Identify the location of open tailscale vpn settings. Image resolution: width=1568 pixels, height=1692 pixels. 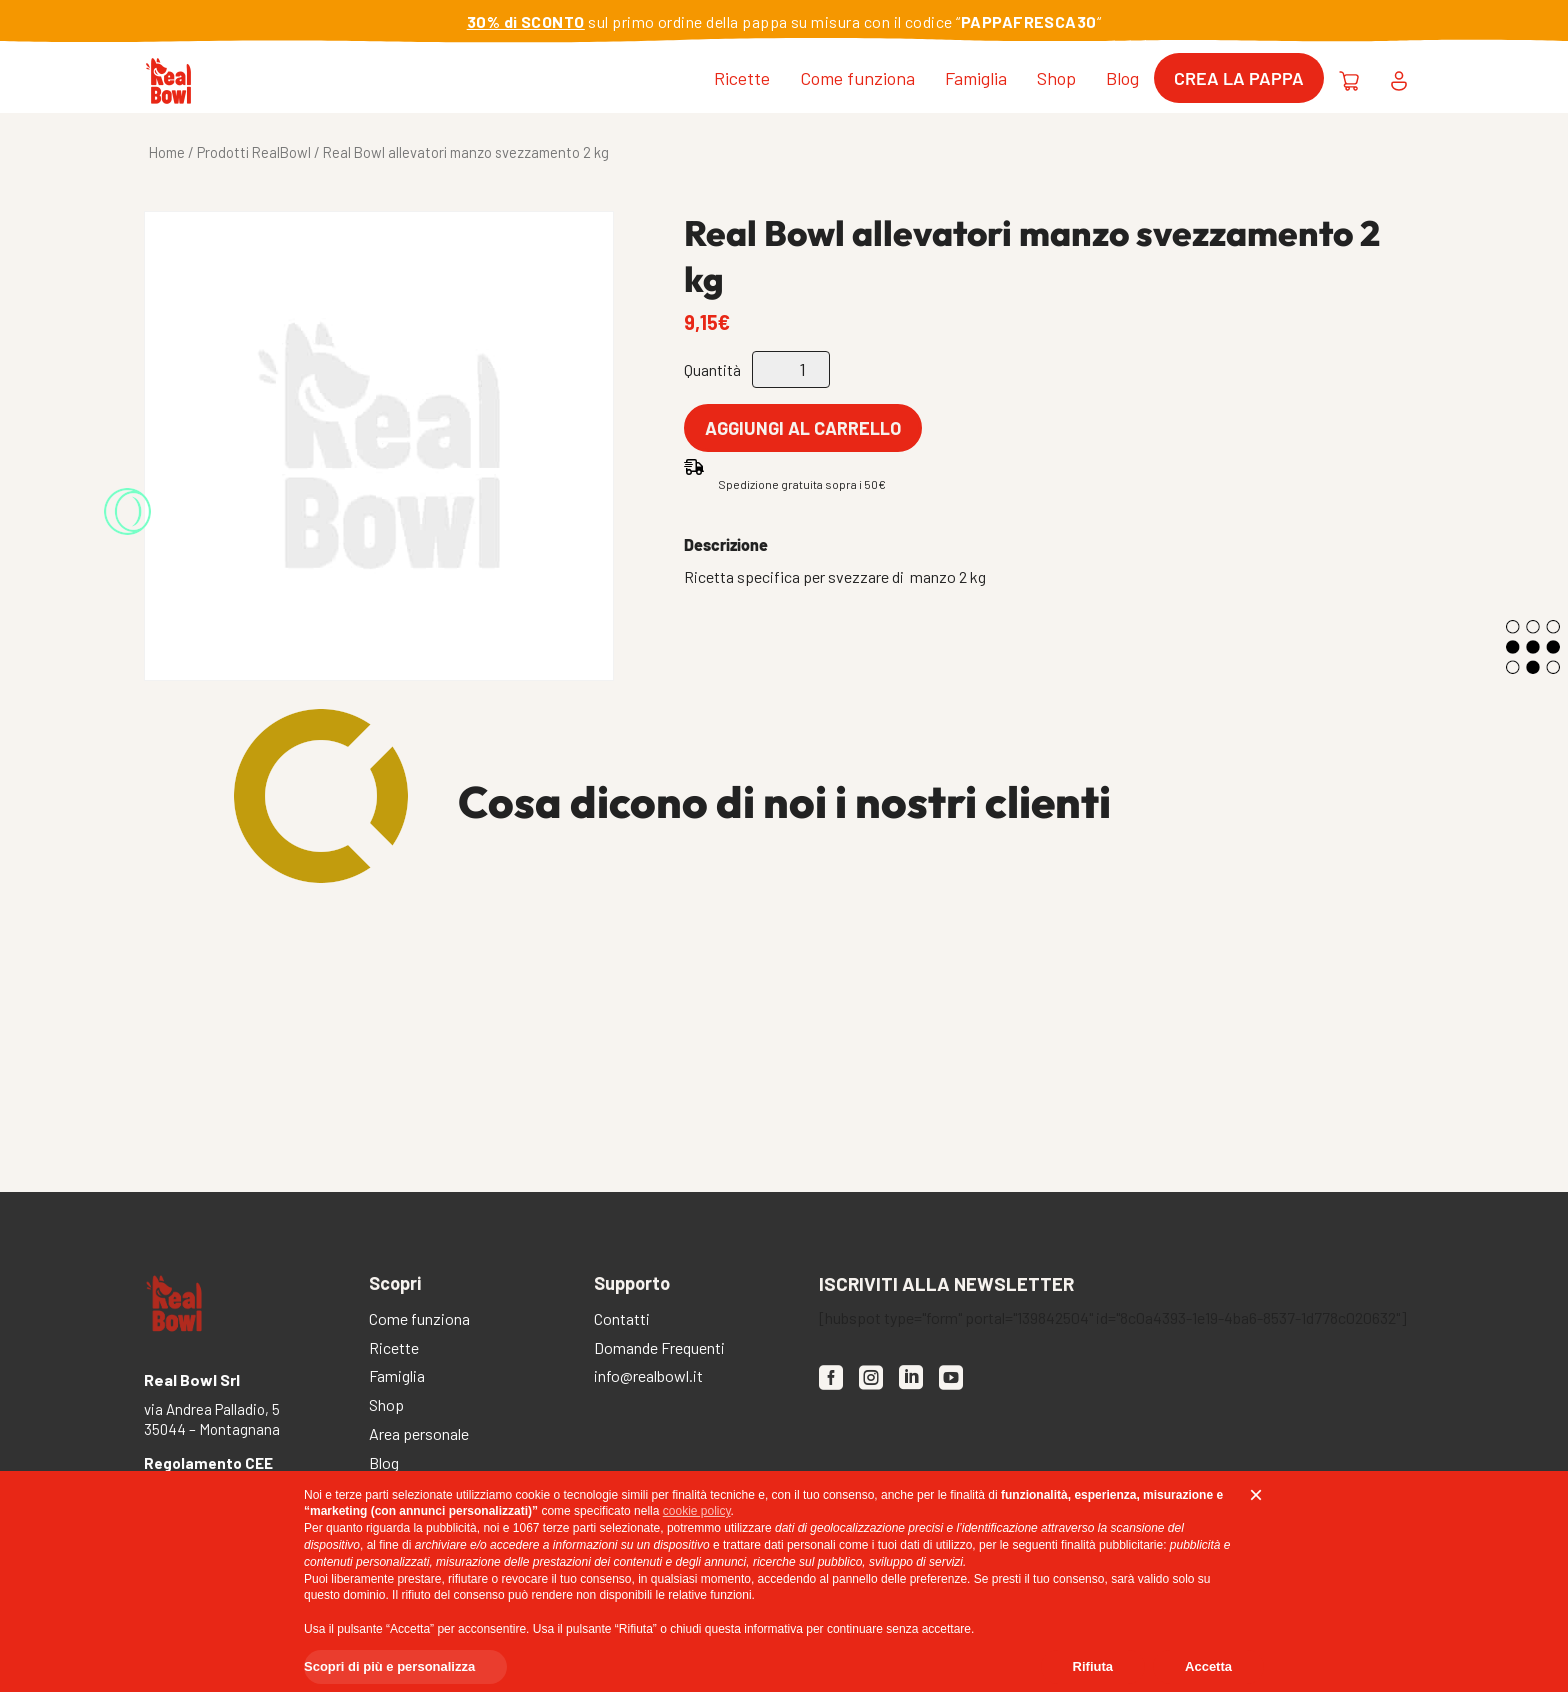
(1533, 647).